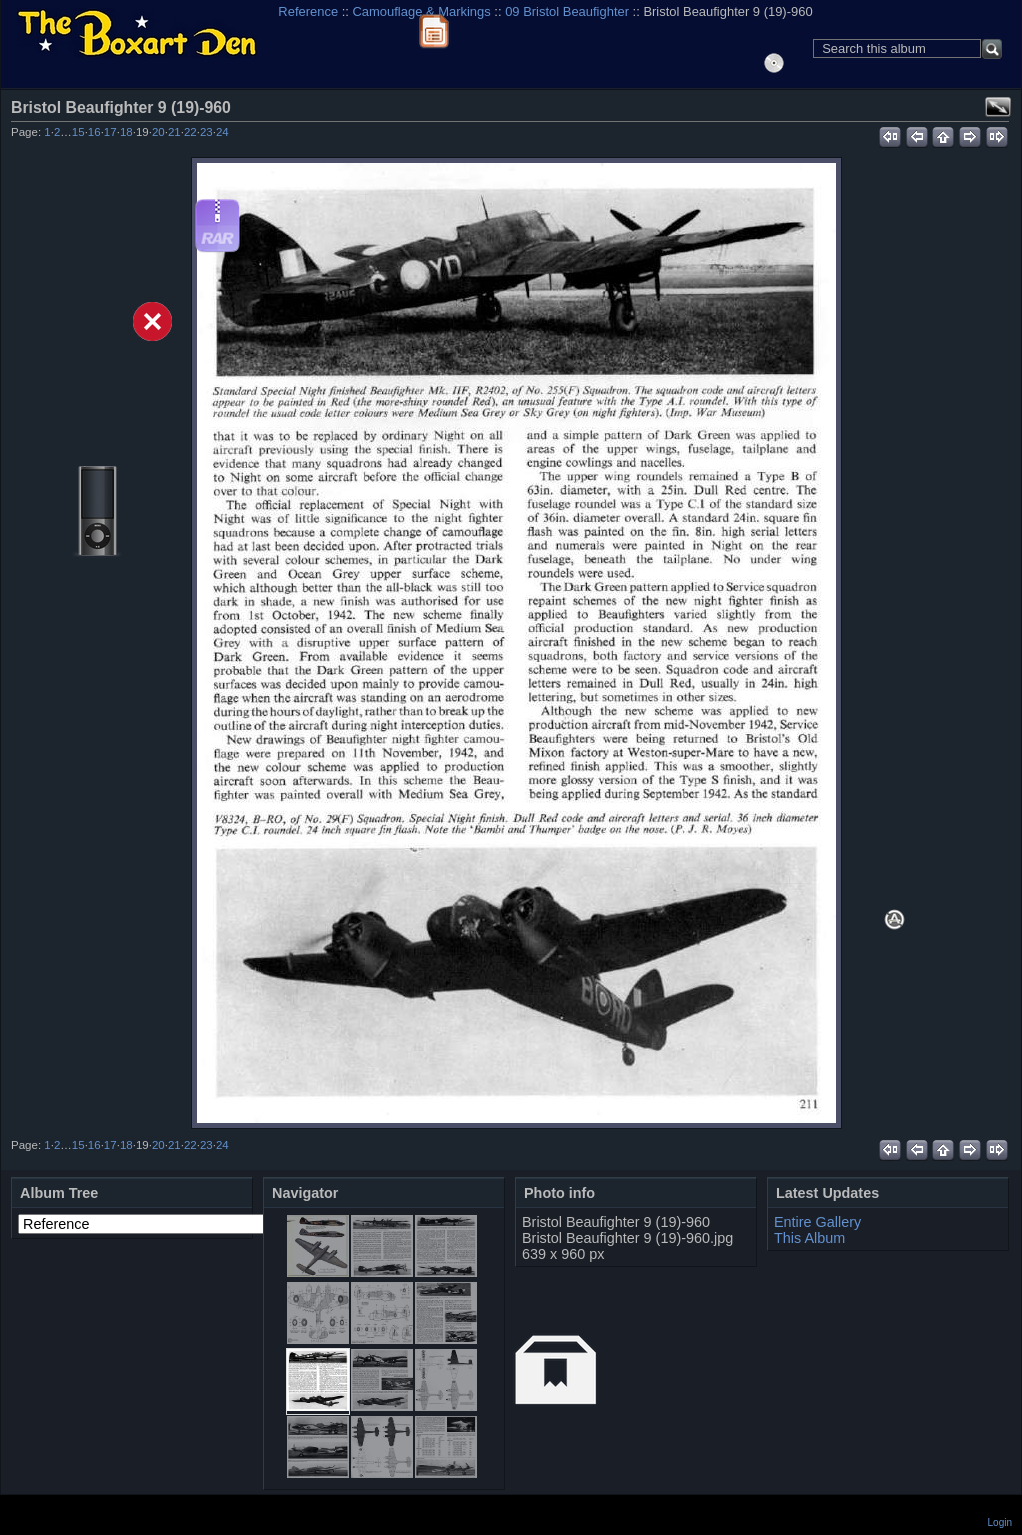  I want to click on manage connected iPod device, so click(97, 512).